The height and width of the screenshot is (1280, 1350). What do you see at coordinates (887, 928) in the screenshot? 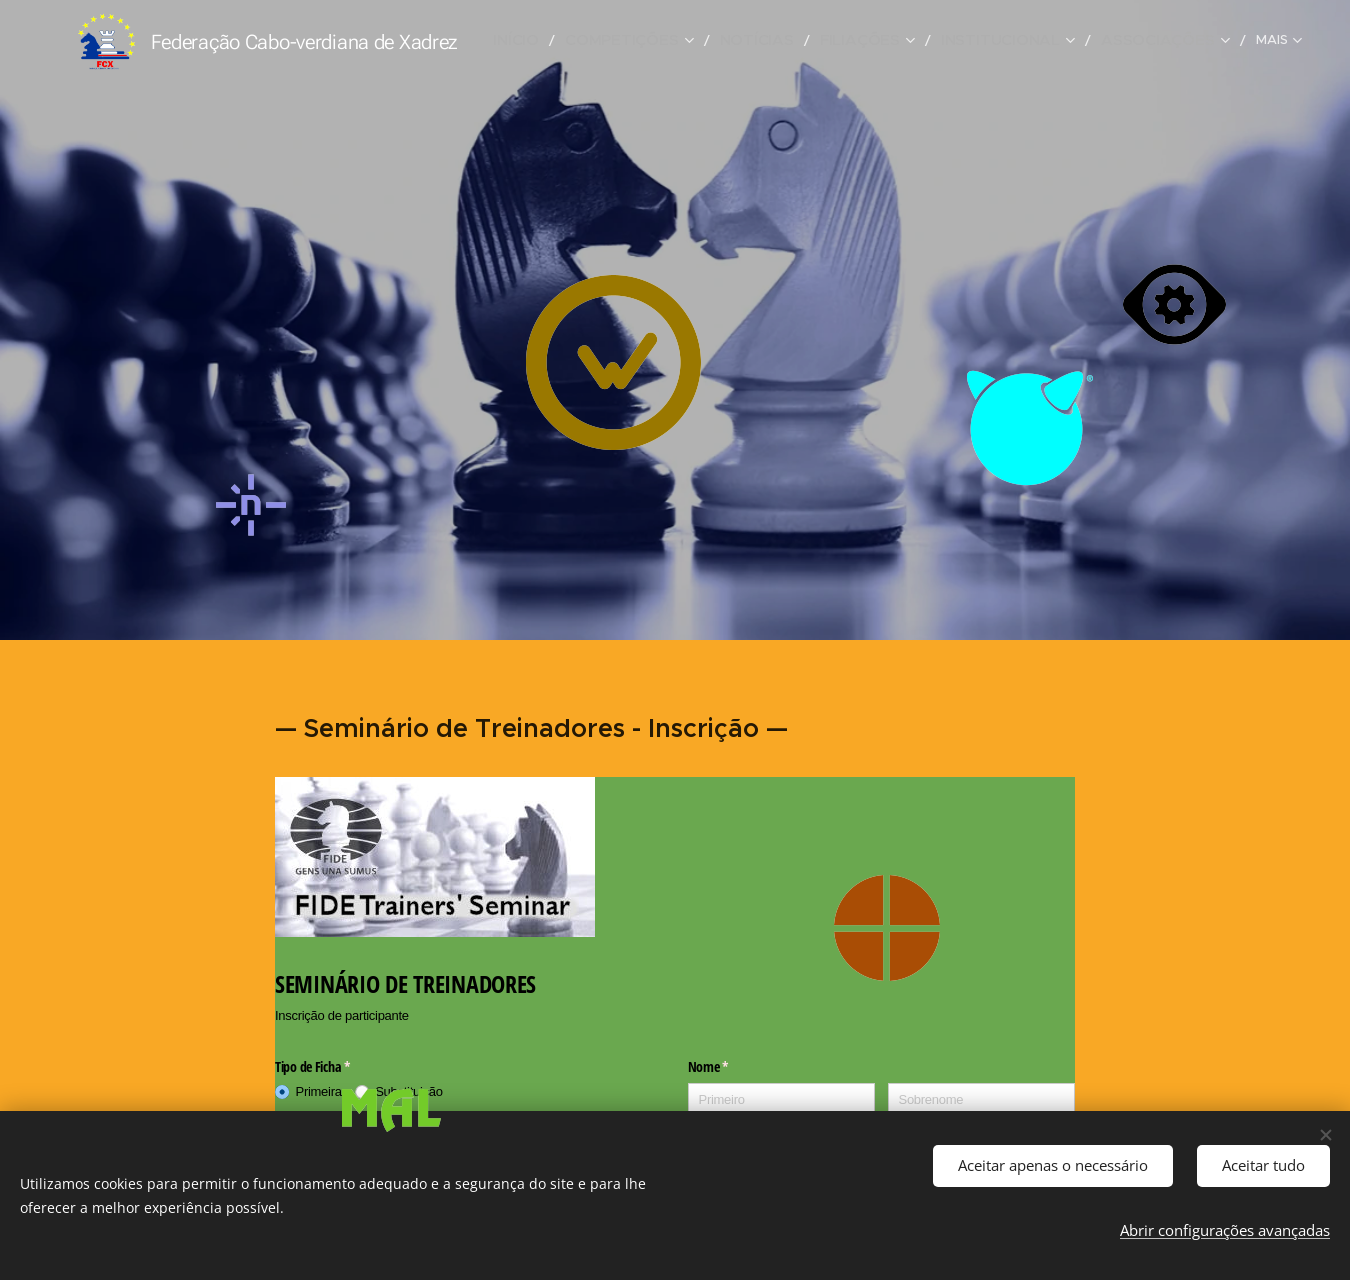
I see `quarto publishing system logo` at bounding box center [887, 928].